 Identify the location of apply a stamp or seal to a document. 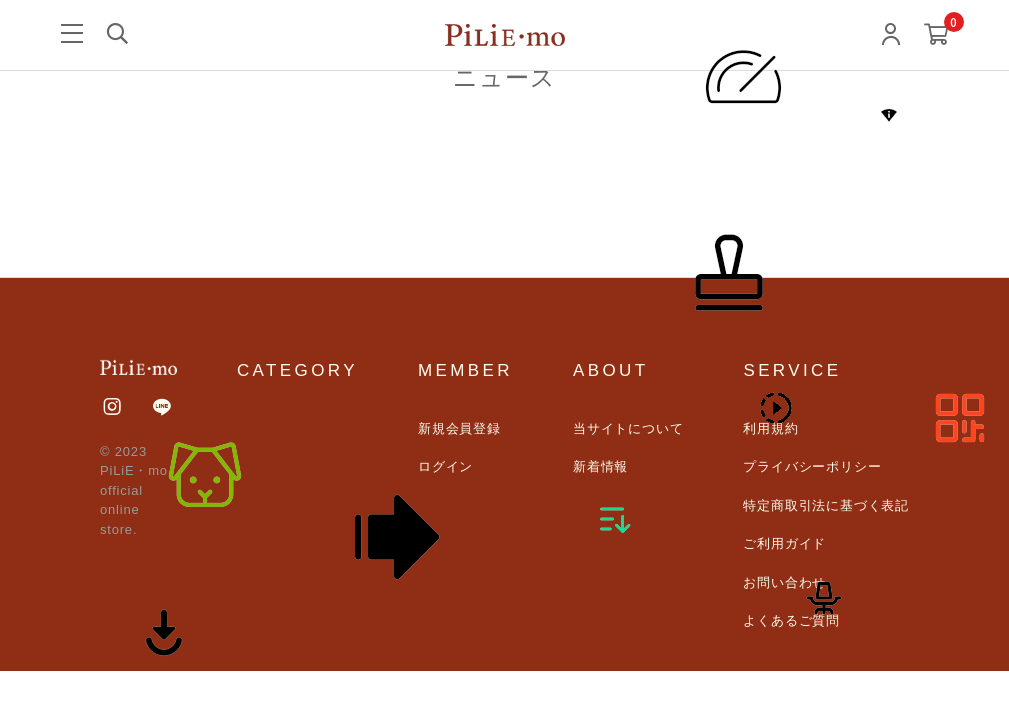
(729, 274).